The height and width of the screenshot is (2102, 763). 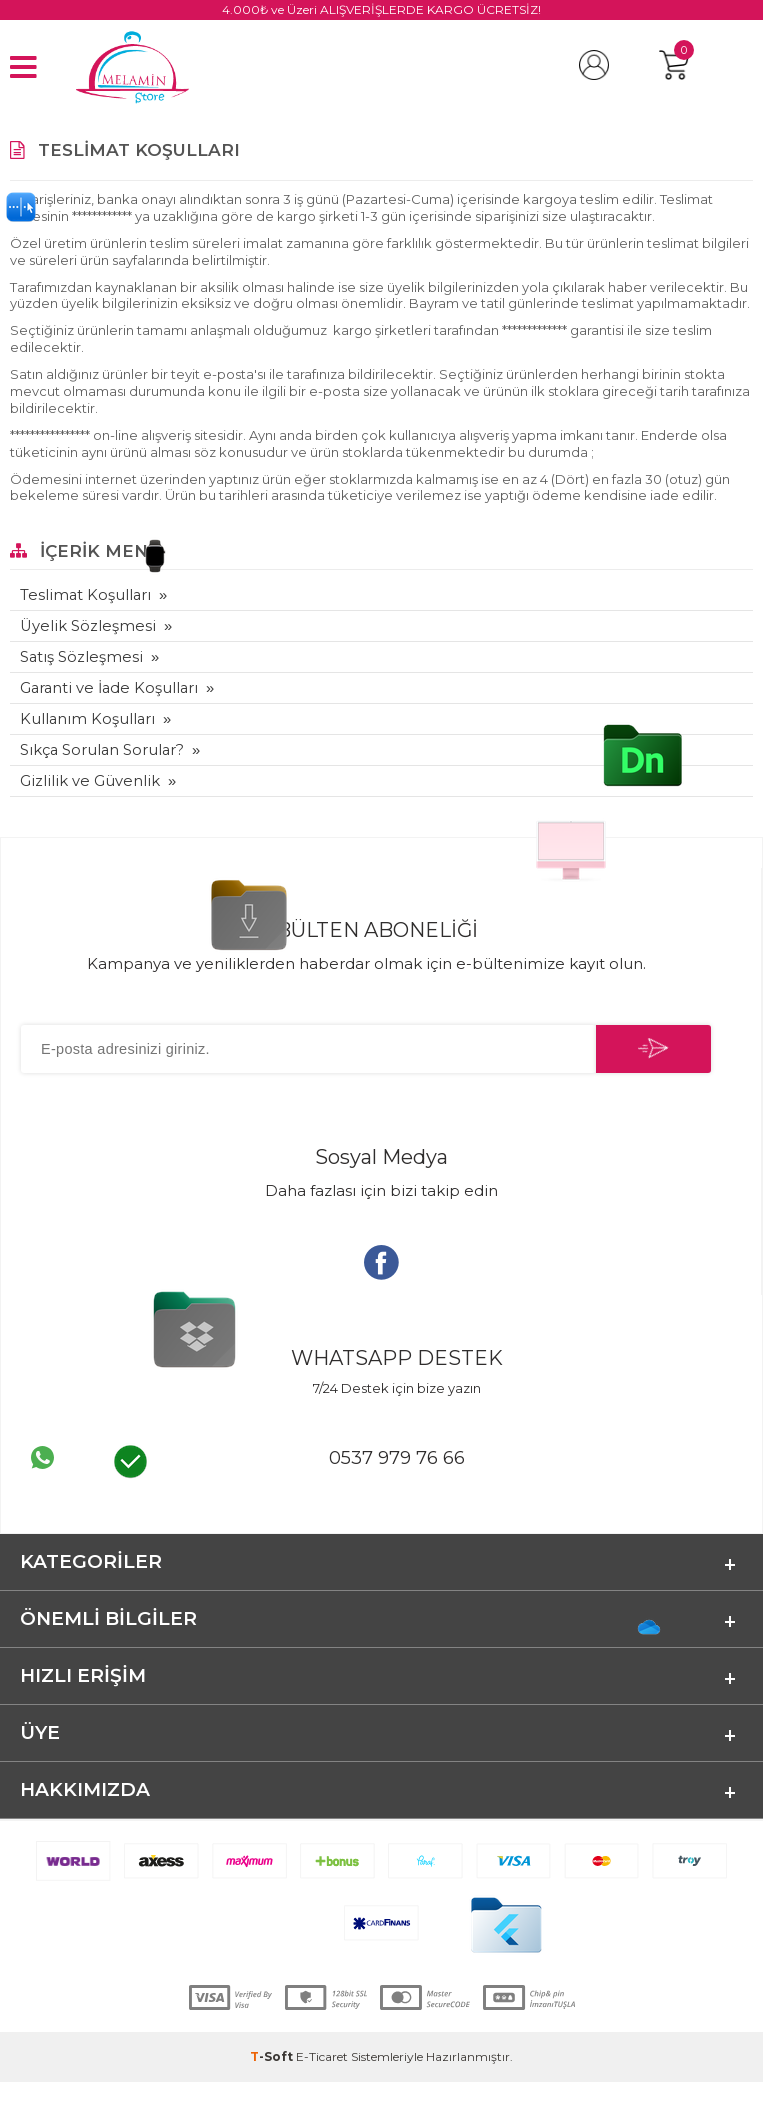 What do you see at coordinates (642, 757) in the screenshot?
I see `open folder containing Adobe Dimension project files` at bounding box center [642, 757].